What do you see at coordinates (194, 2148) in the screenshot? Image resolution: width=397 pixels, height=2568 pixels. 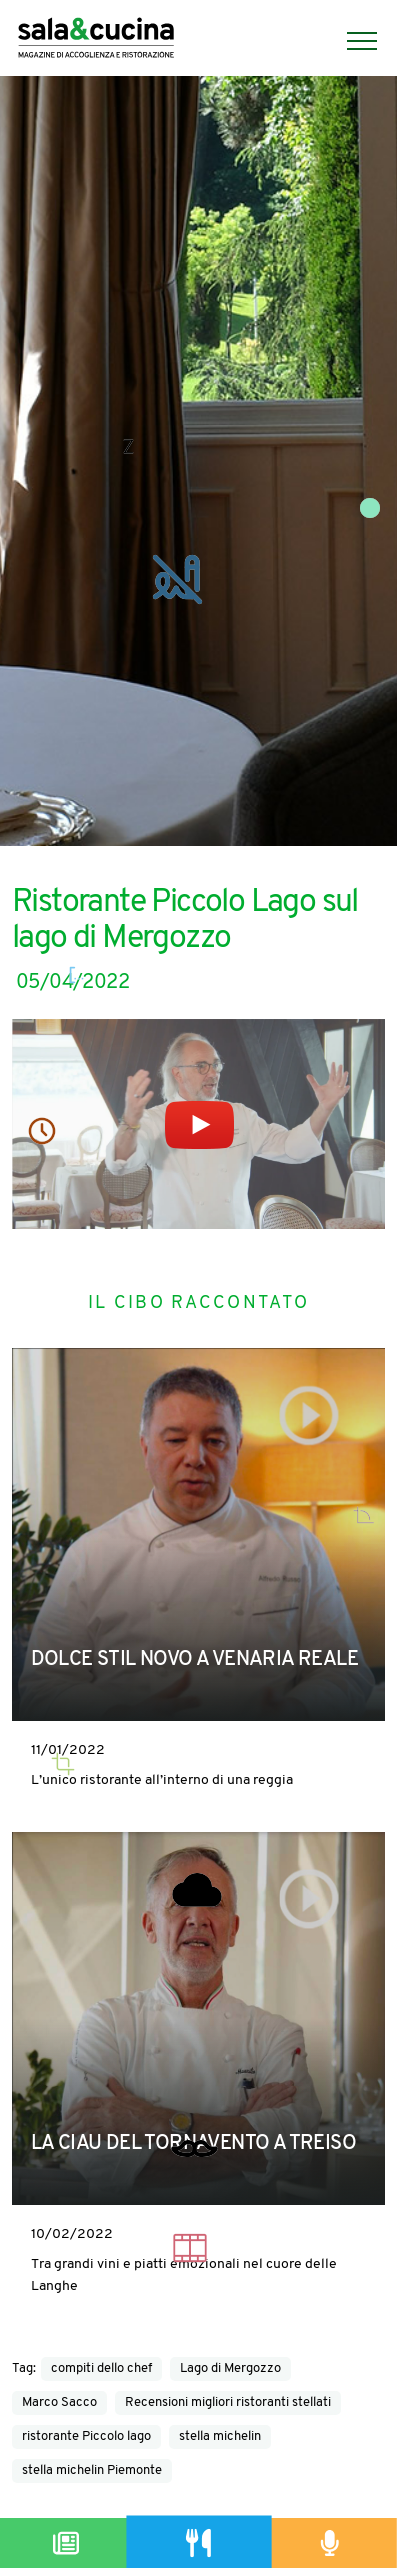 I see `apply a moustache filter or effect` at bounding box center [194, 2148].